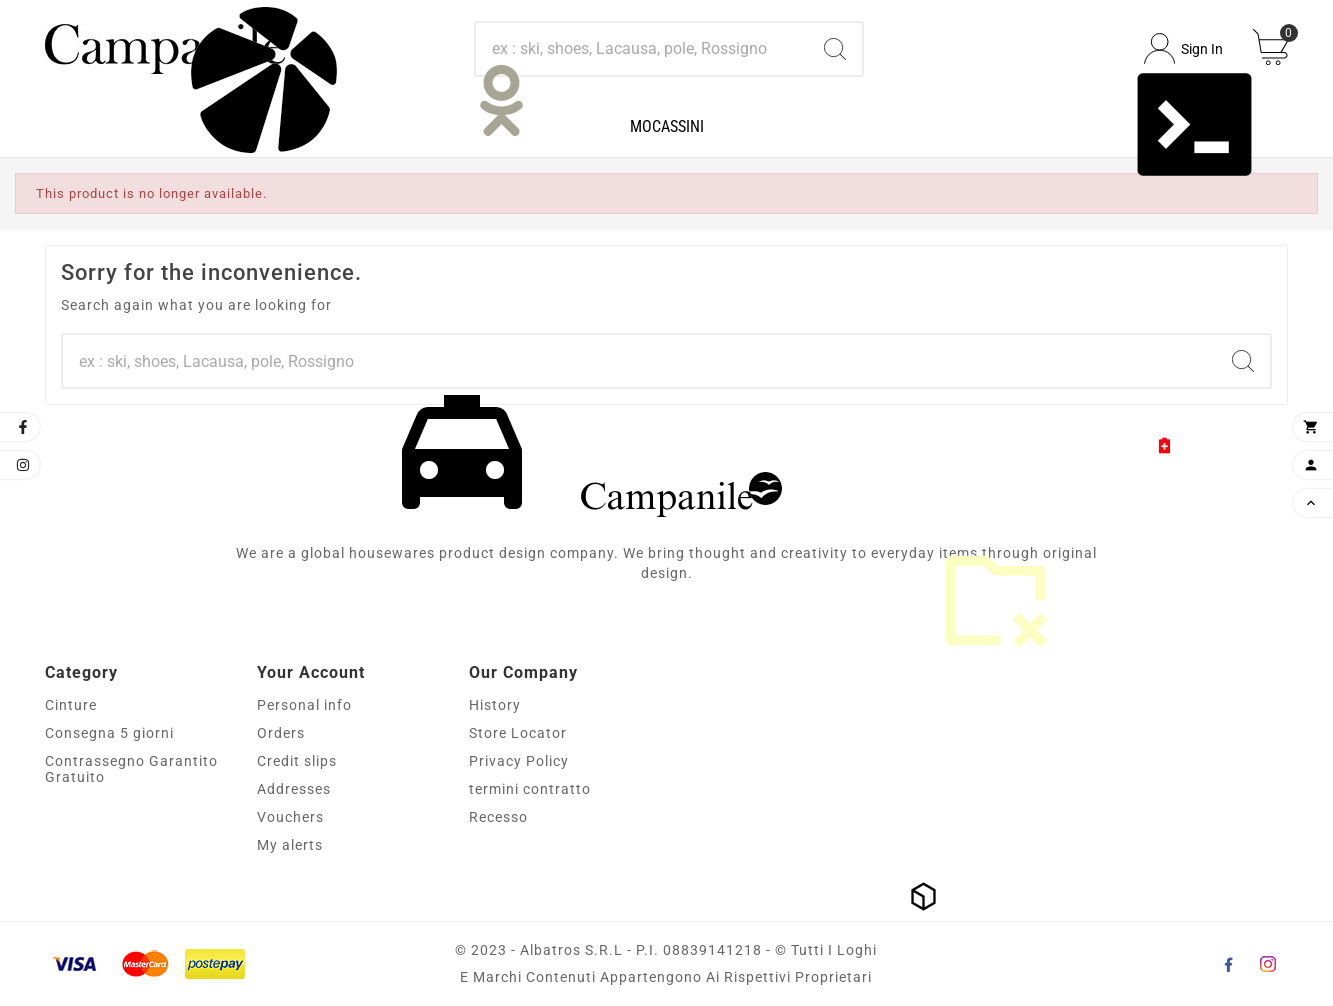  Describe the element at coordinates (462, 449) in the screenshot. I see `request a taxi or rideshare` at that location.